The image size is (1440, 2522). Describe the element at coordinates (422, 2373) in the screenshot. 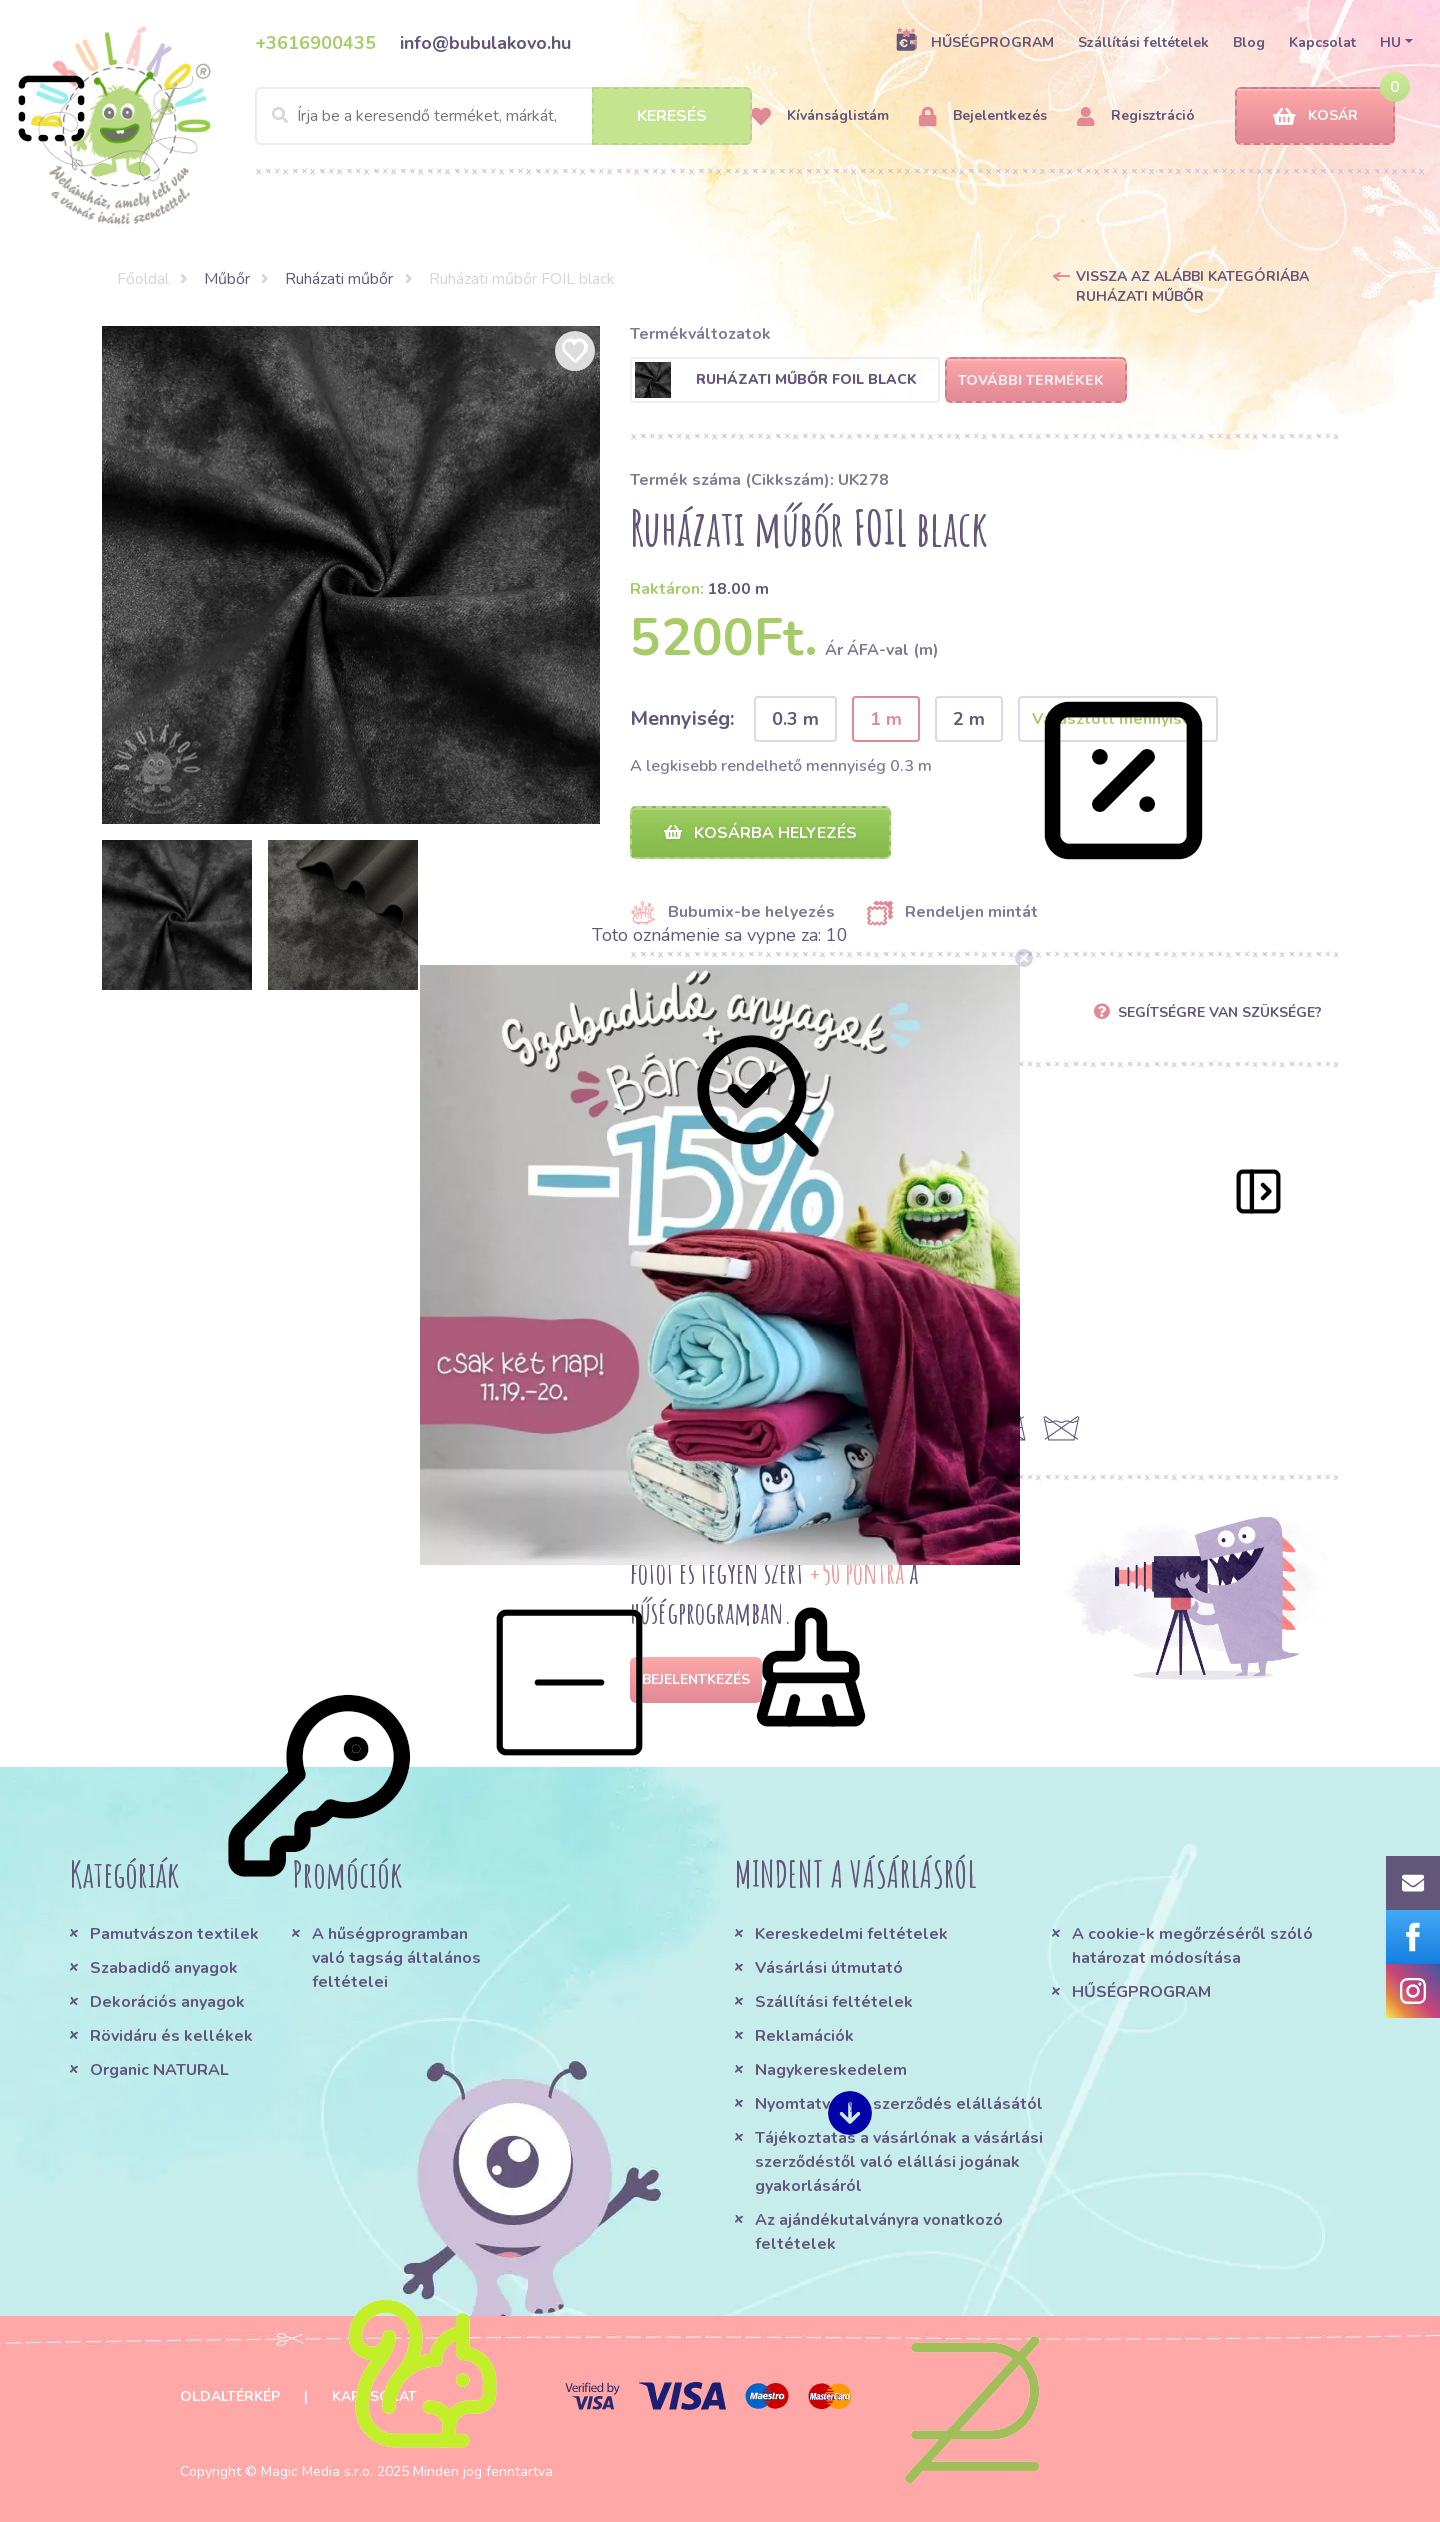

I see `access nature or wildlife-related content` at that location.